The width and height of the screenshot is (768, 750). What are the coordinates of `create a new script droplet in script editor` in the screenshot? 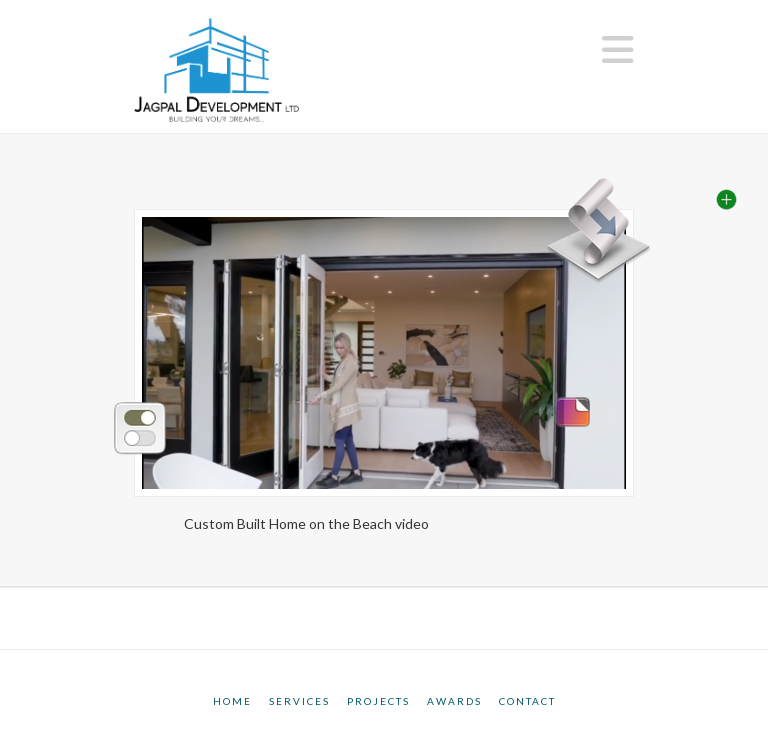 It's located at (598, 229).